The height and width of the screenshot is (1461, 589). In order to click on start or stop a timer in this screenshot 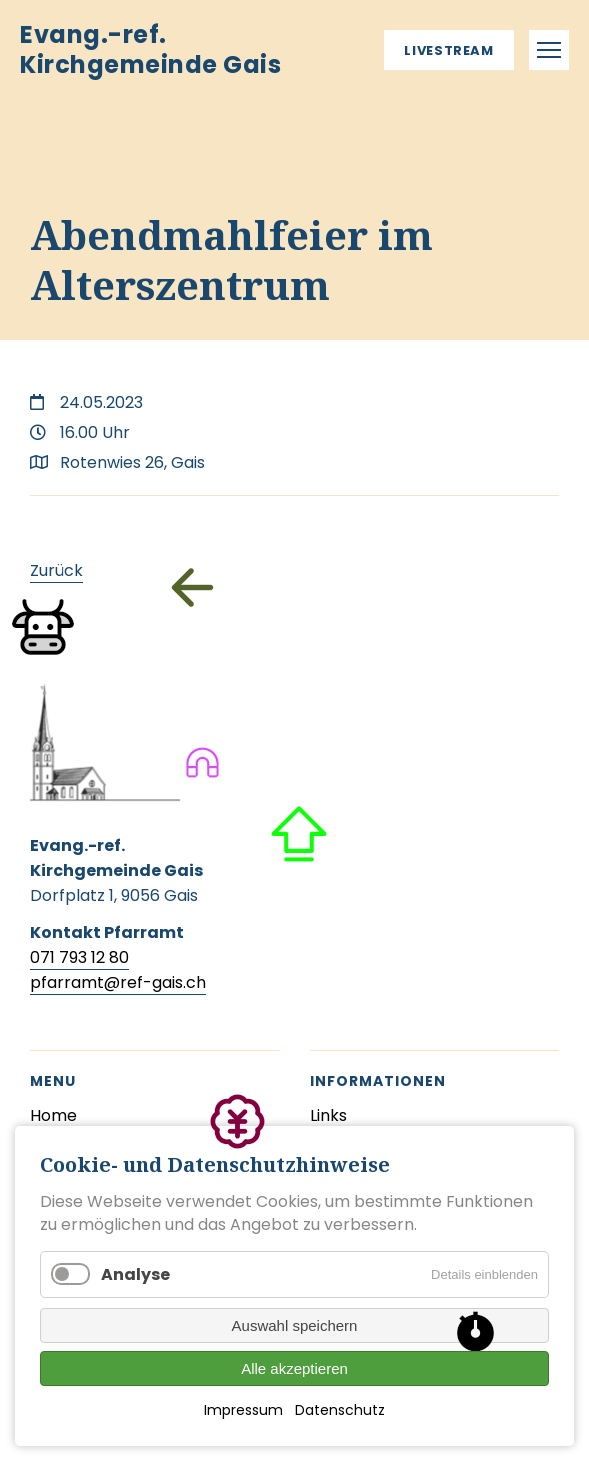, I will do `click(475, 1331)`.